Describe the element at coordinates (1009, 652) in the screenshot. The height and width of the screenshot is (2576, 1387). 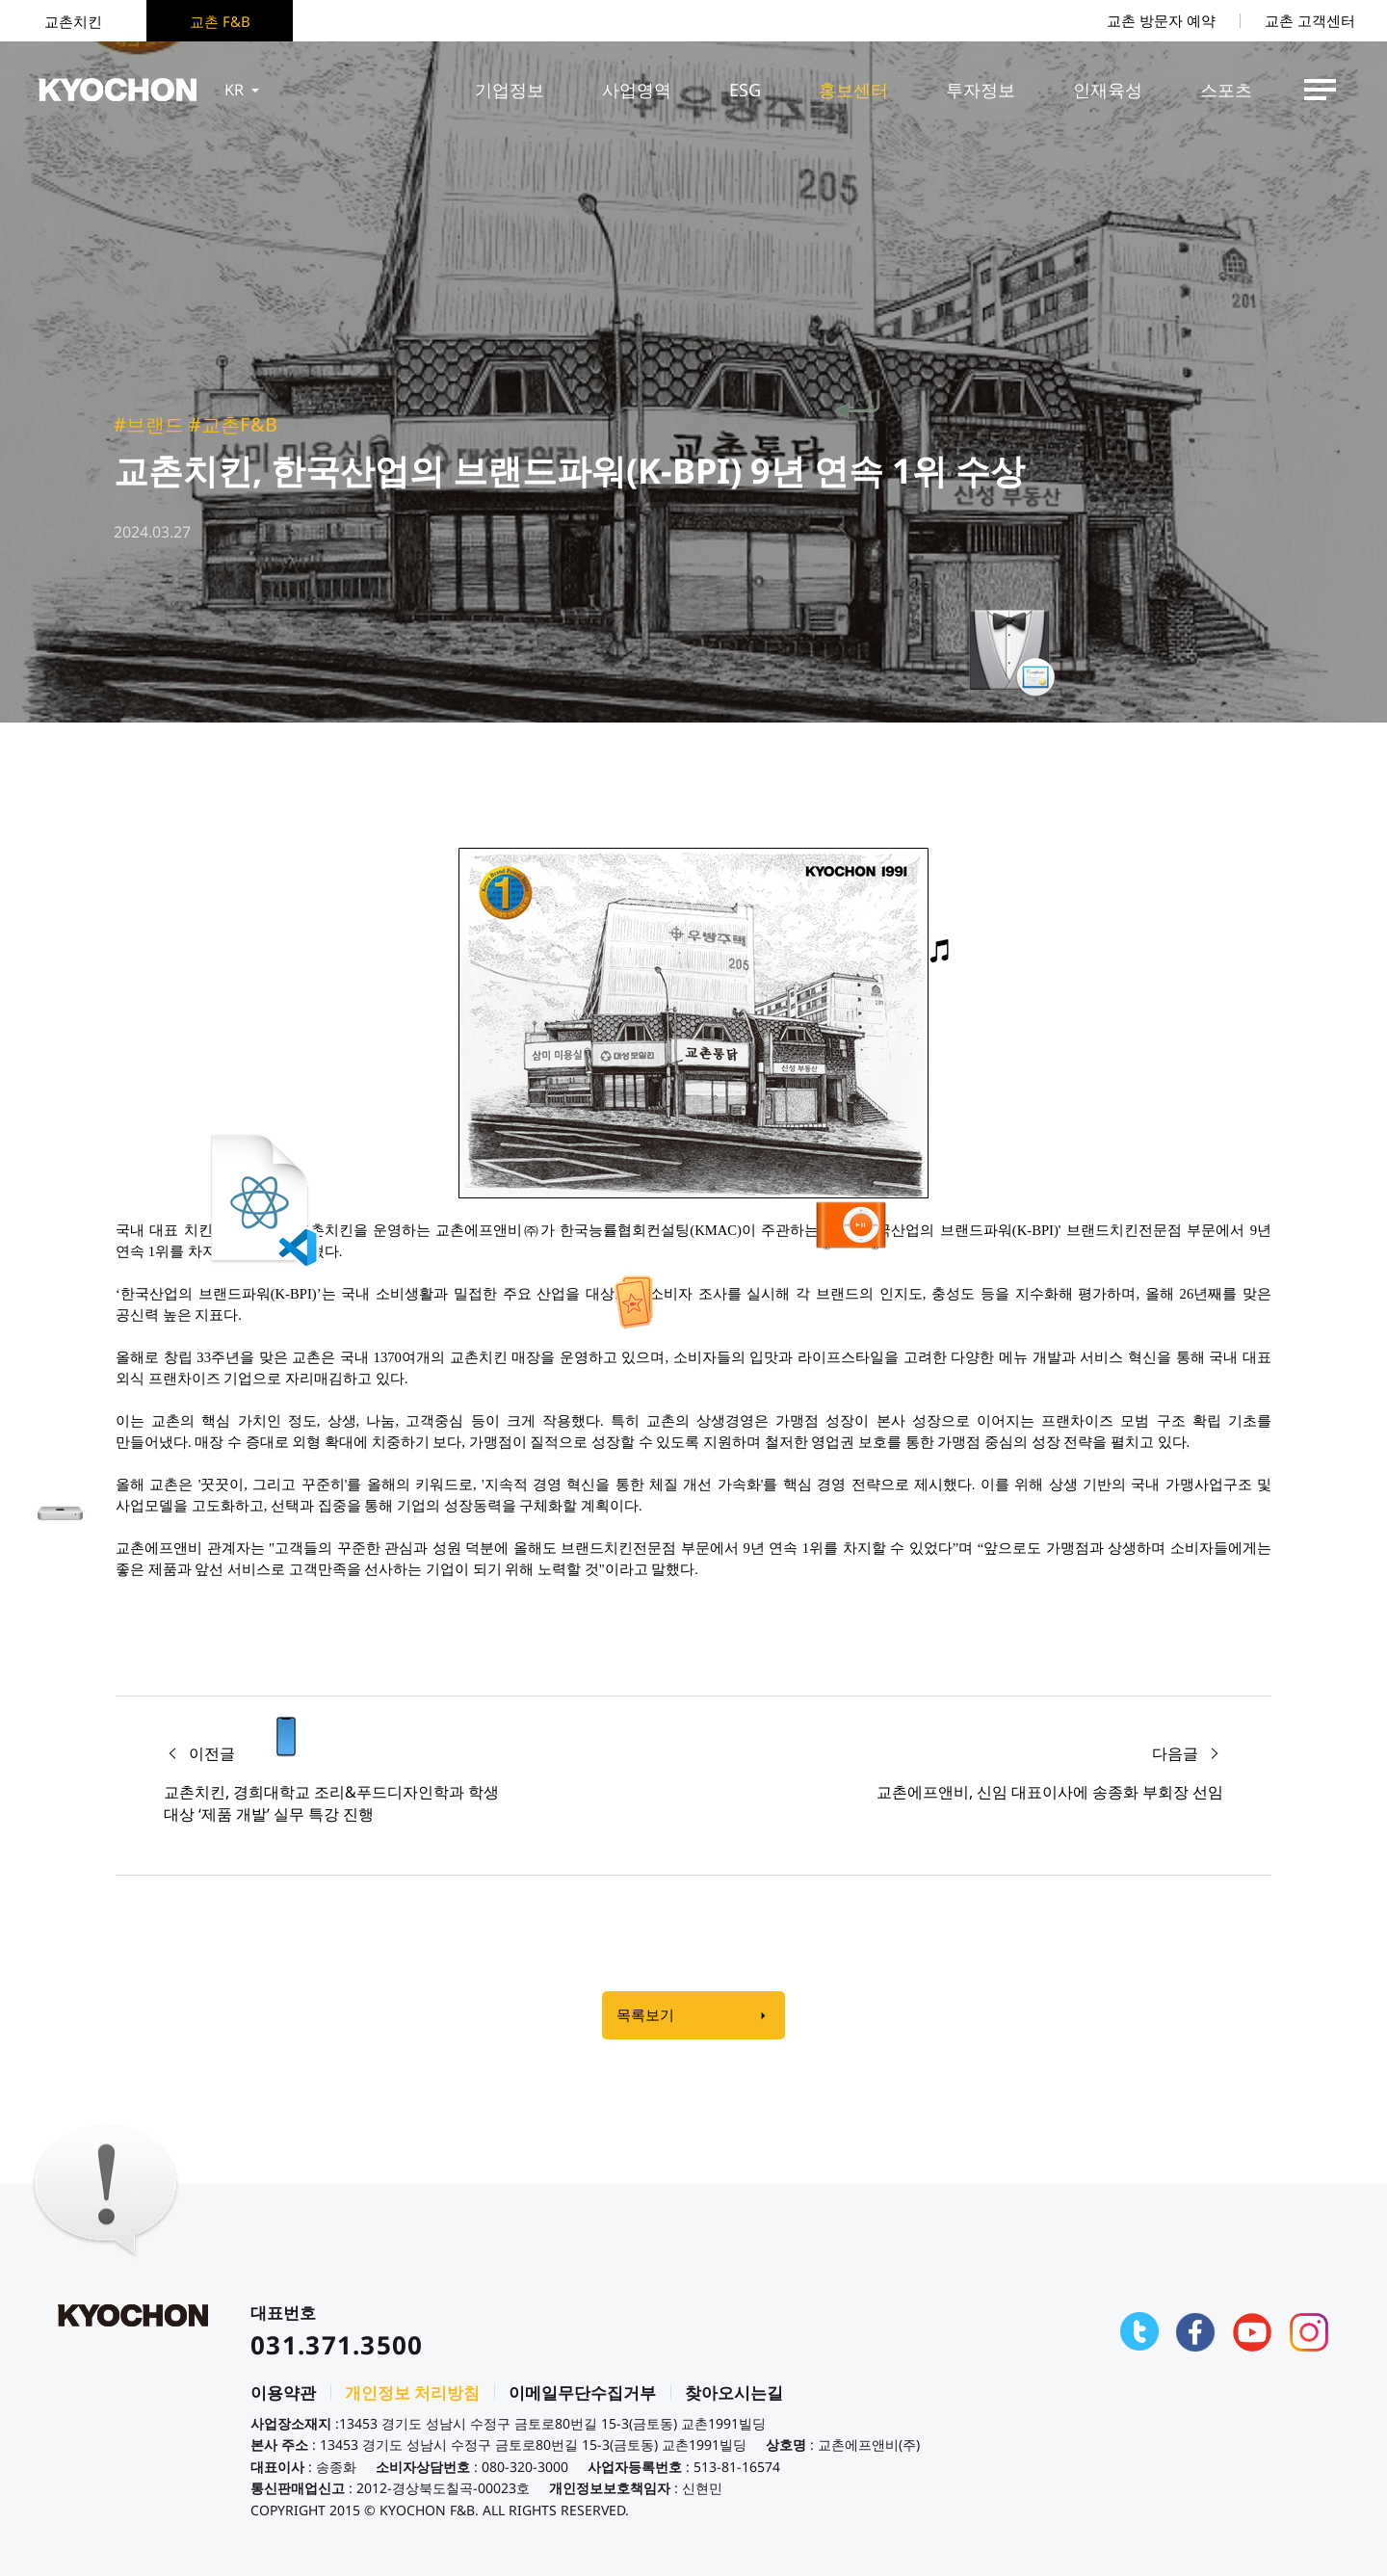
I see `manage digital certificates and security credentials` at that location.